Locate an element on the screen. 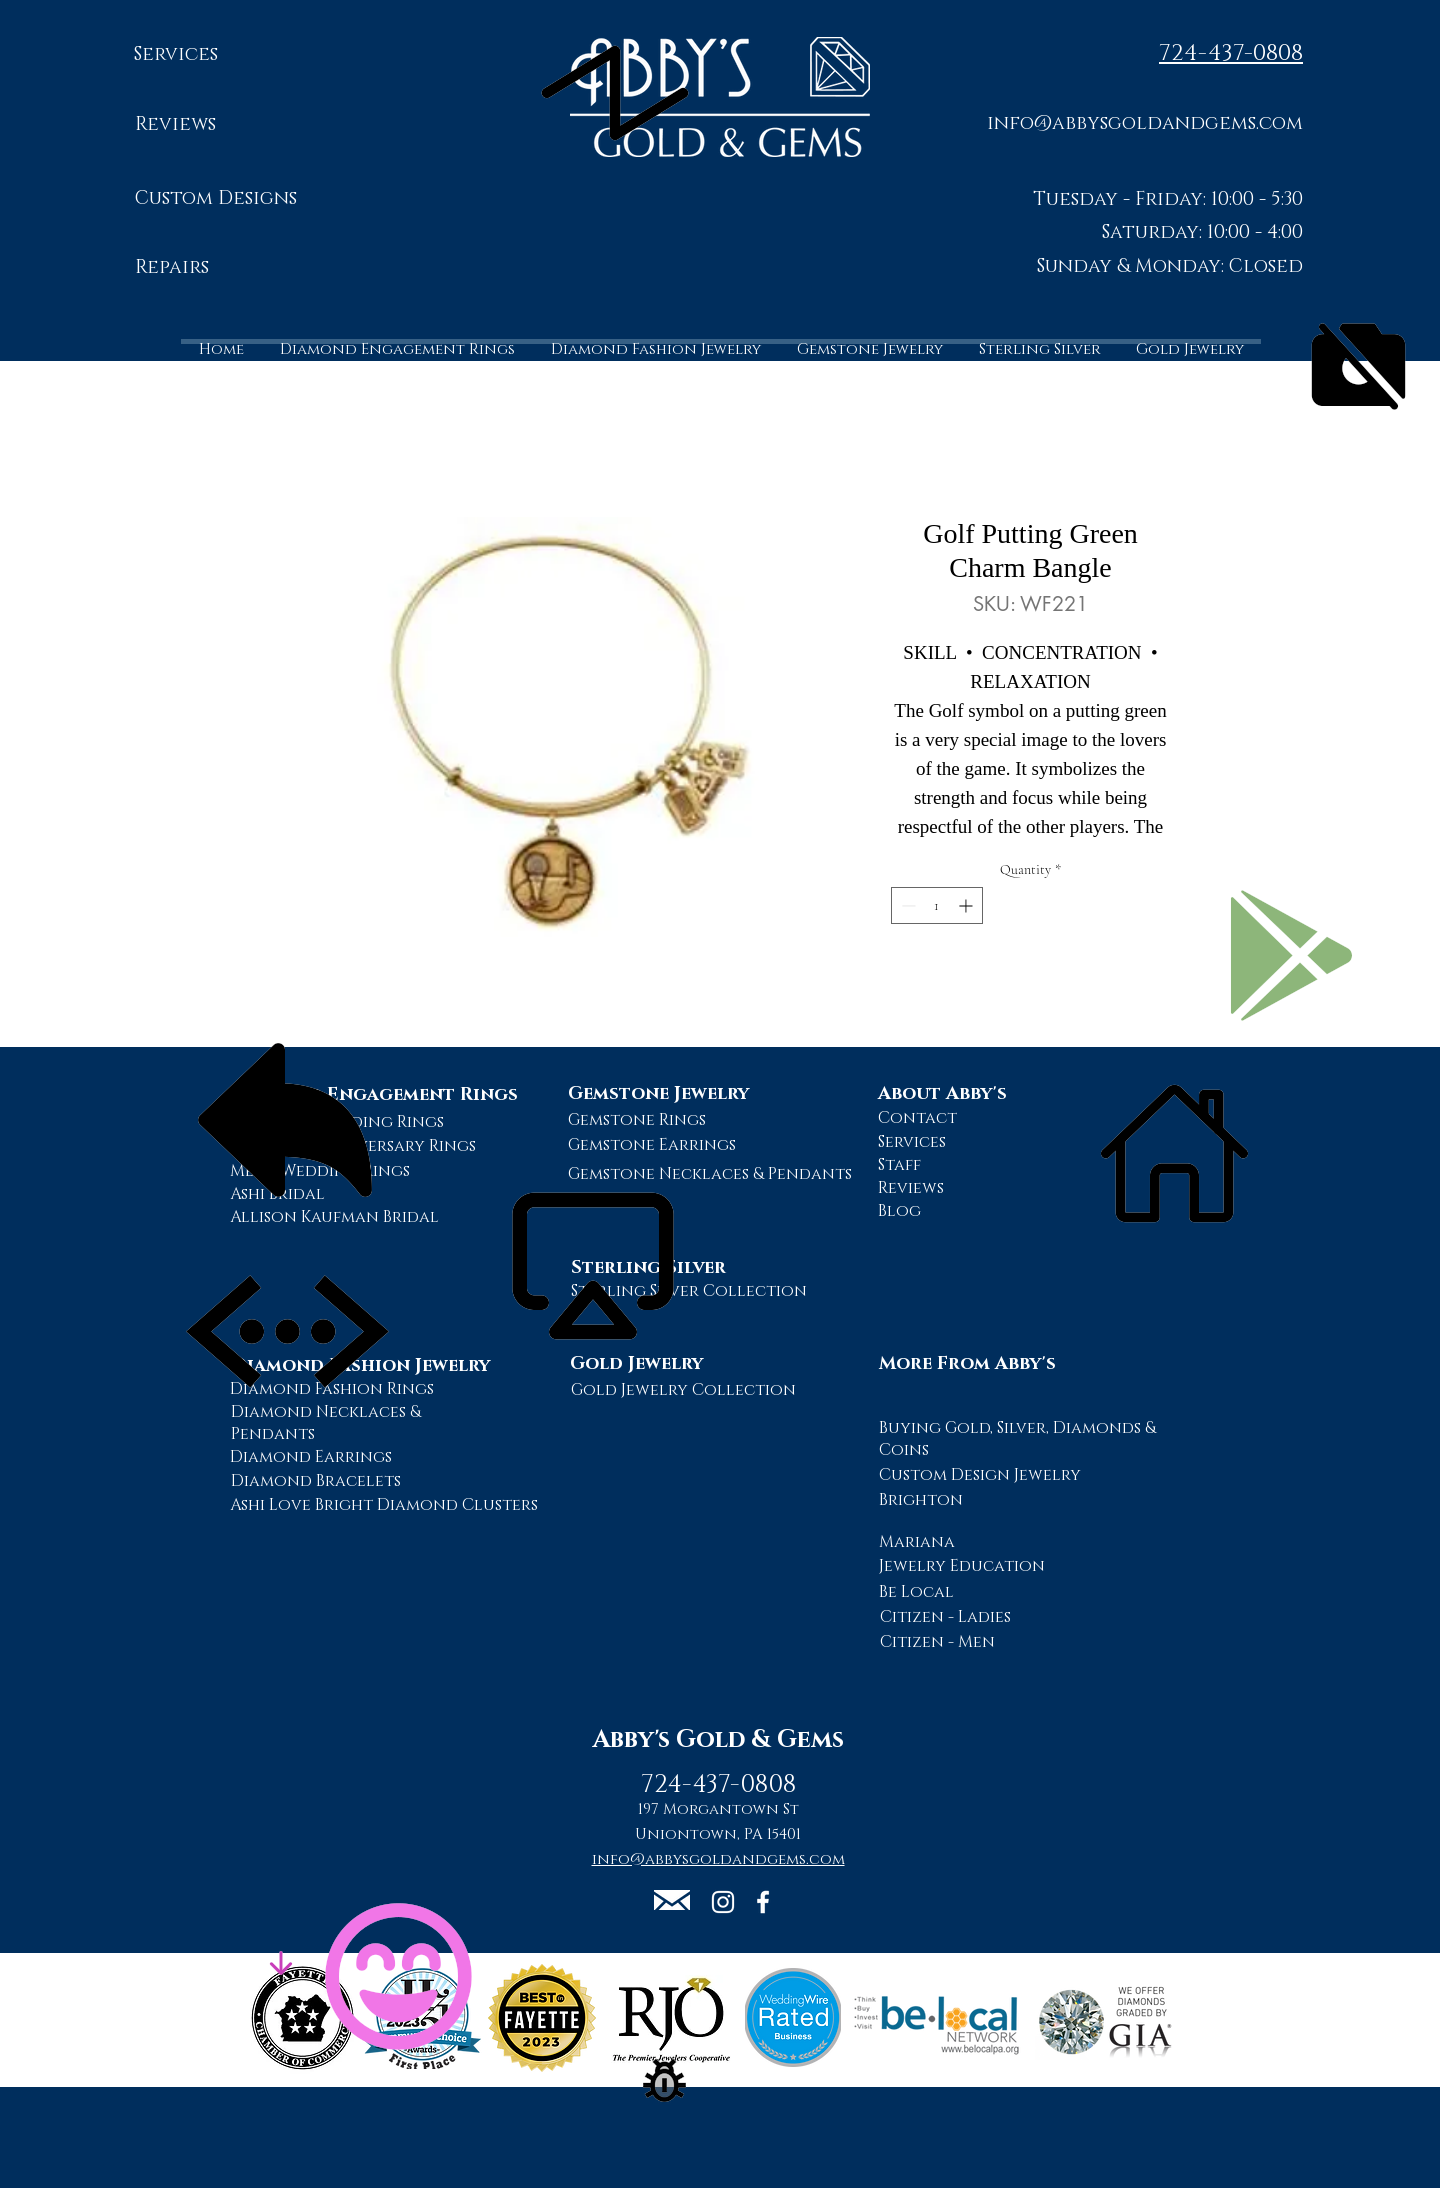 This screenshot has height=2189, width=1440. select sawtooth waveform for audio synthesis is located at coordinates (615, 93).